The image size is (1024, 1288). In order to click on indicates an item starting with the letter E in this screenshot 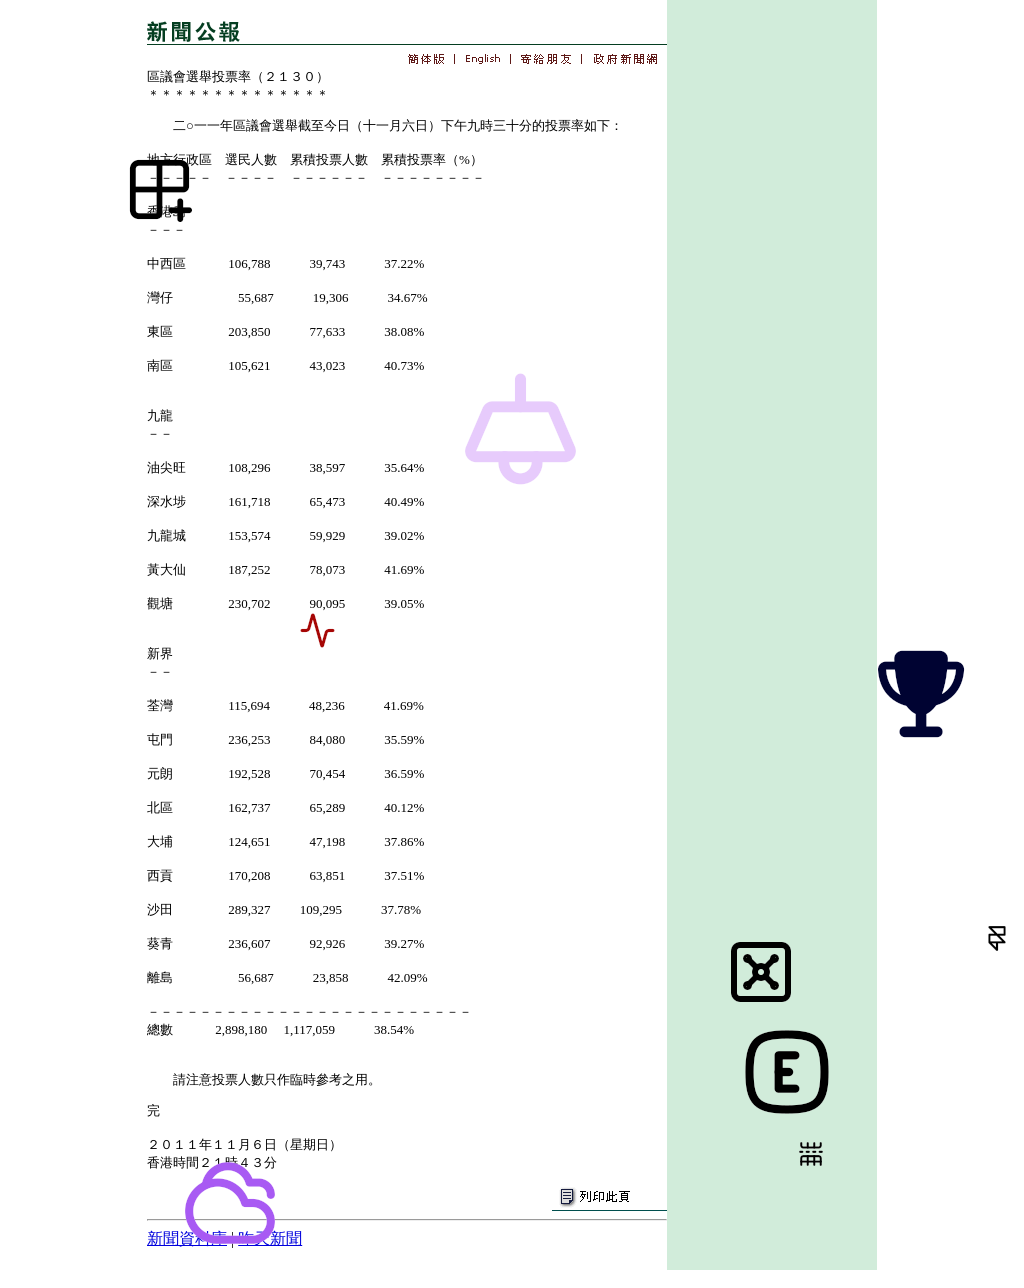, I will do `click(787, 1072)`.